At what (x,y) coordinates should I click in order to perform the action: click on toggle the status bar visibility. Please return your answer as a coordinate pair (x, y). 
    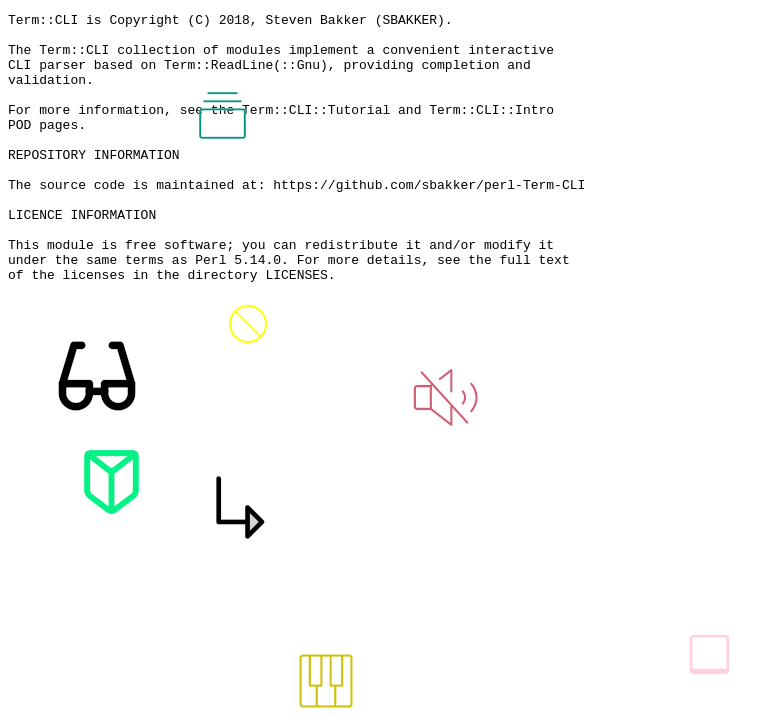
    Looking at the image, I should click on (709, 654).